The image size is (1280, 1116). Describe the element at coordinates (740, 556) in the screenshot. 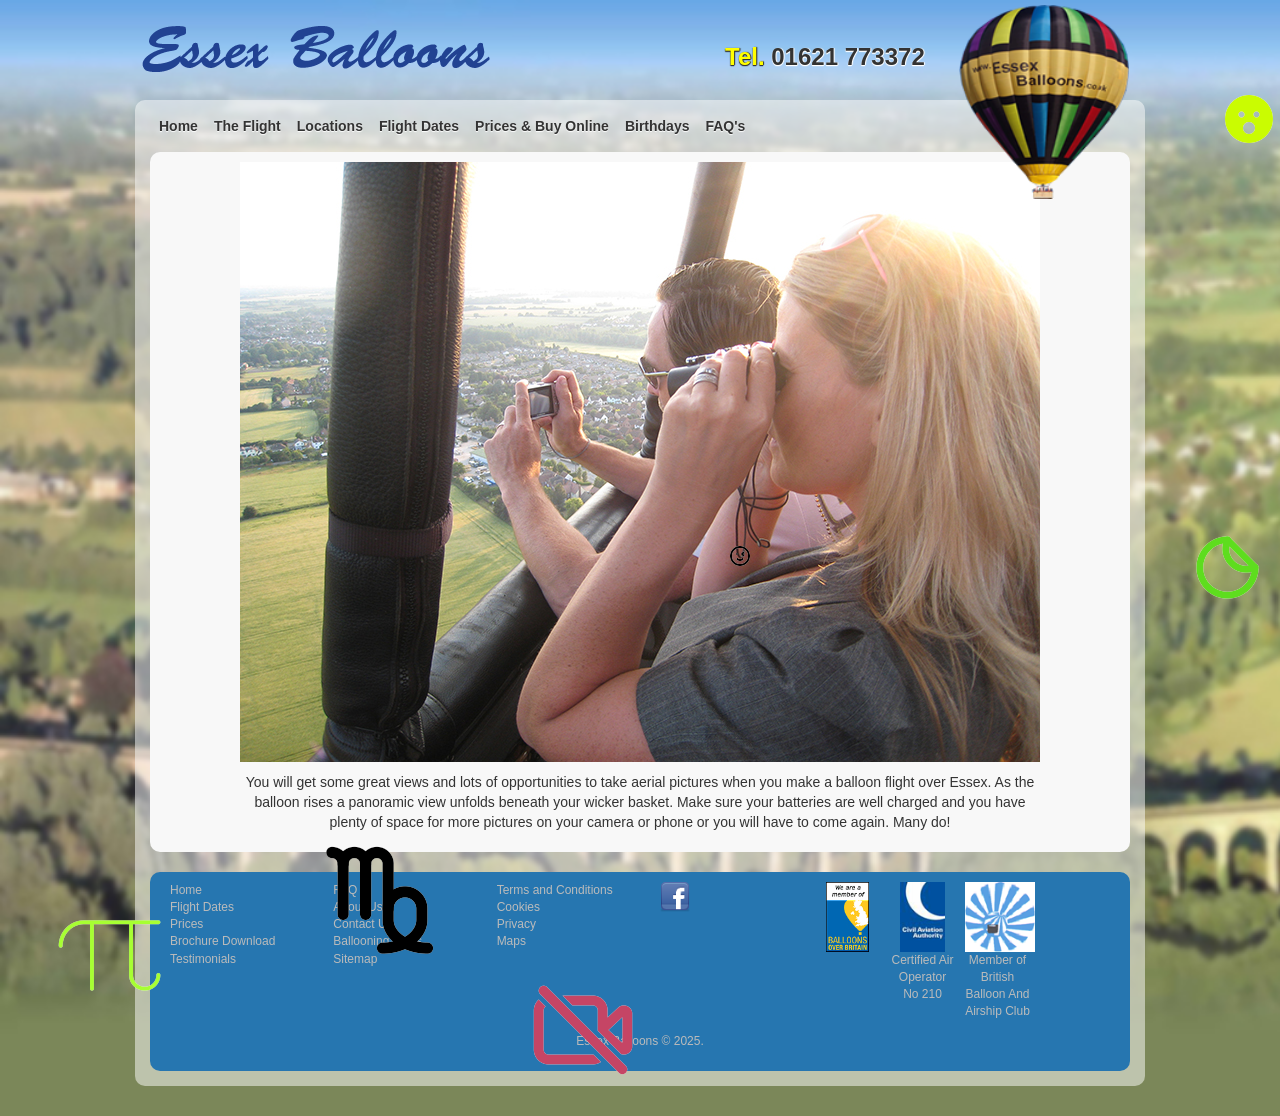

I see `add a playful or winking emoji reaction` at that location.